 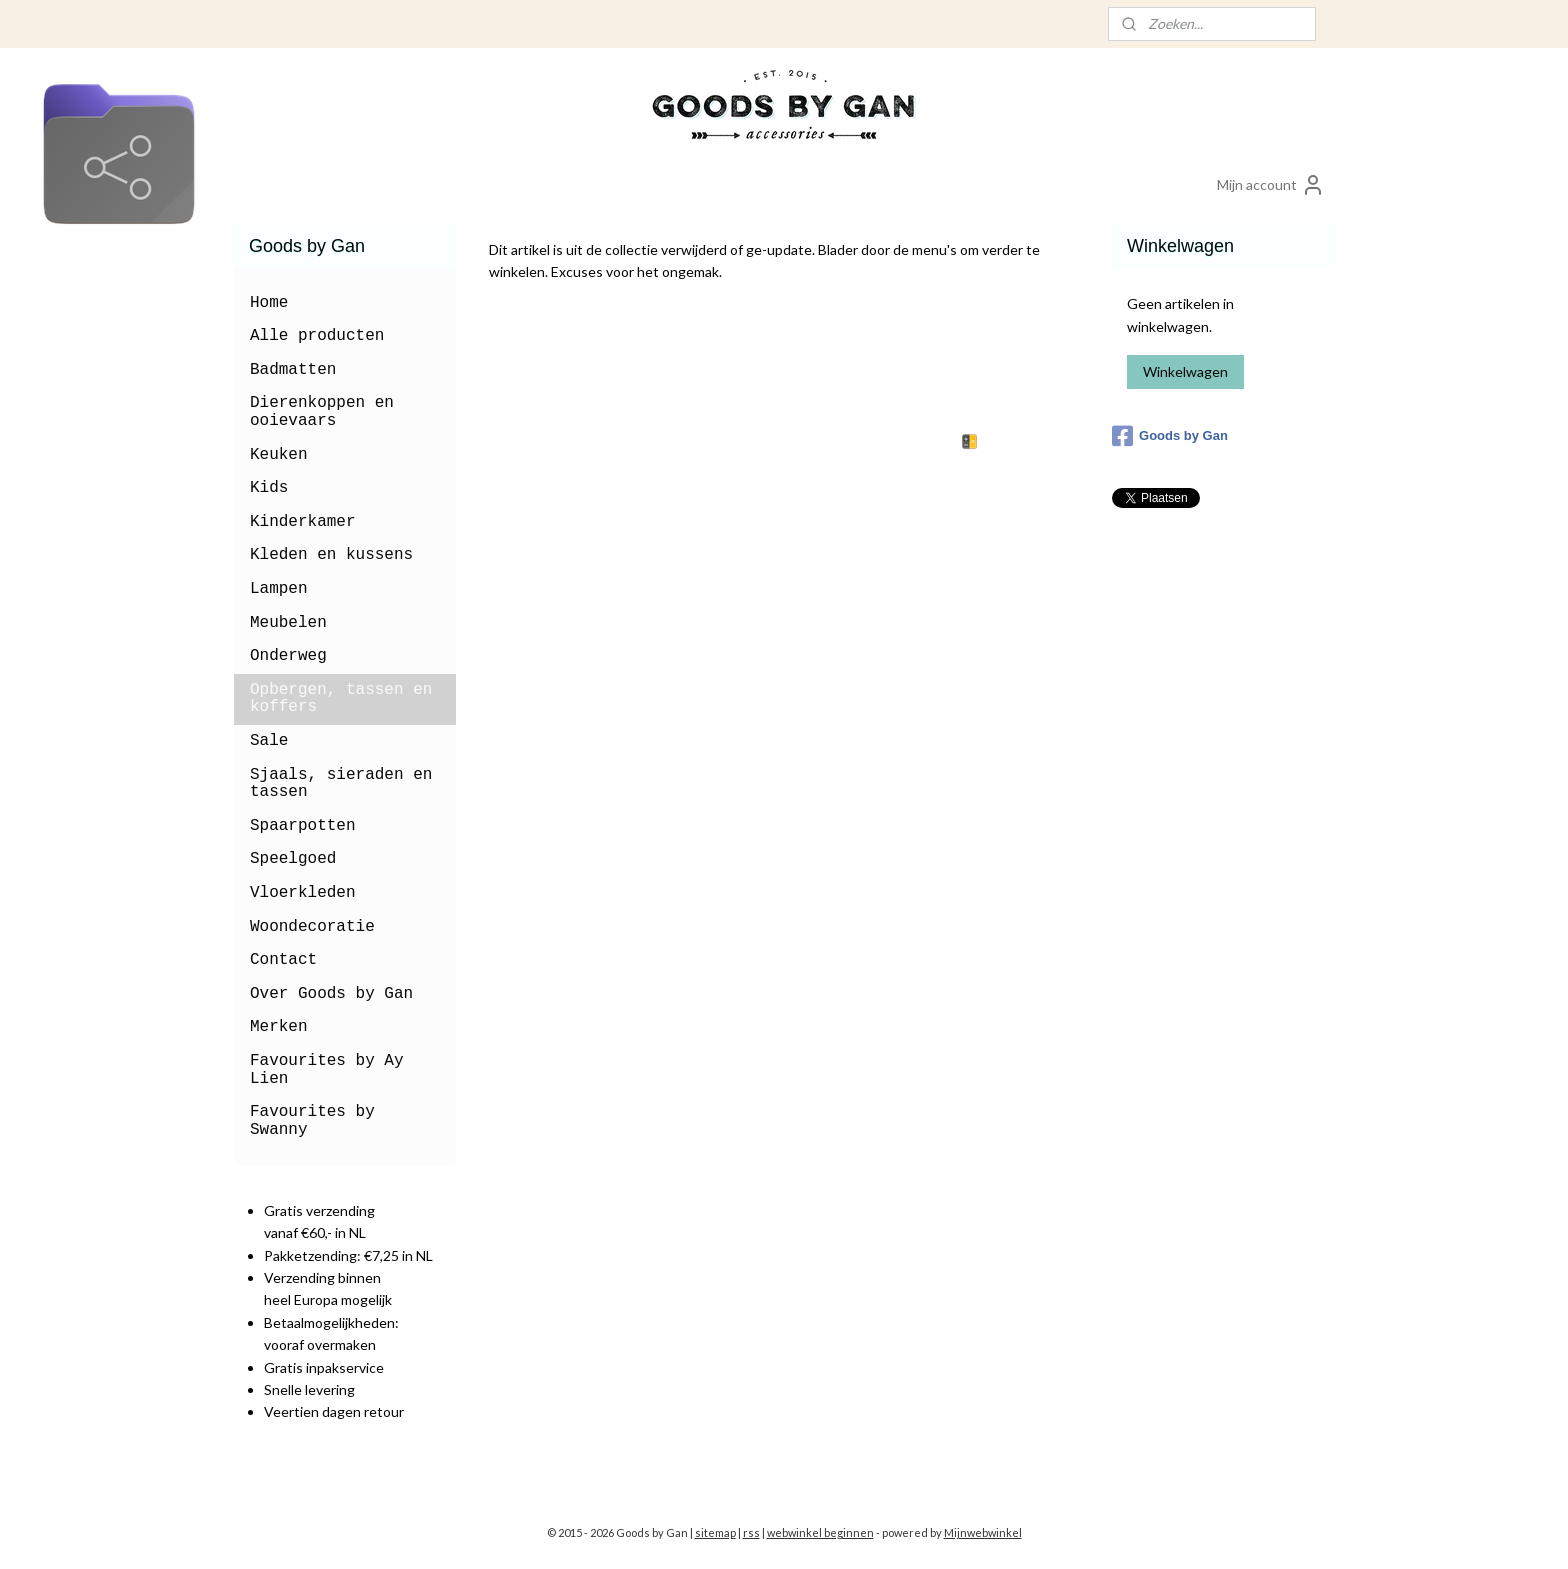 What do you see at coordinates (119, 154) in the screenshot?
I see `open your public shared folder` at bounding box center [119, 154].